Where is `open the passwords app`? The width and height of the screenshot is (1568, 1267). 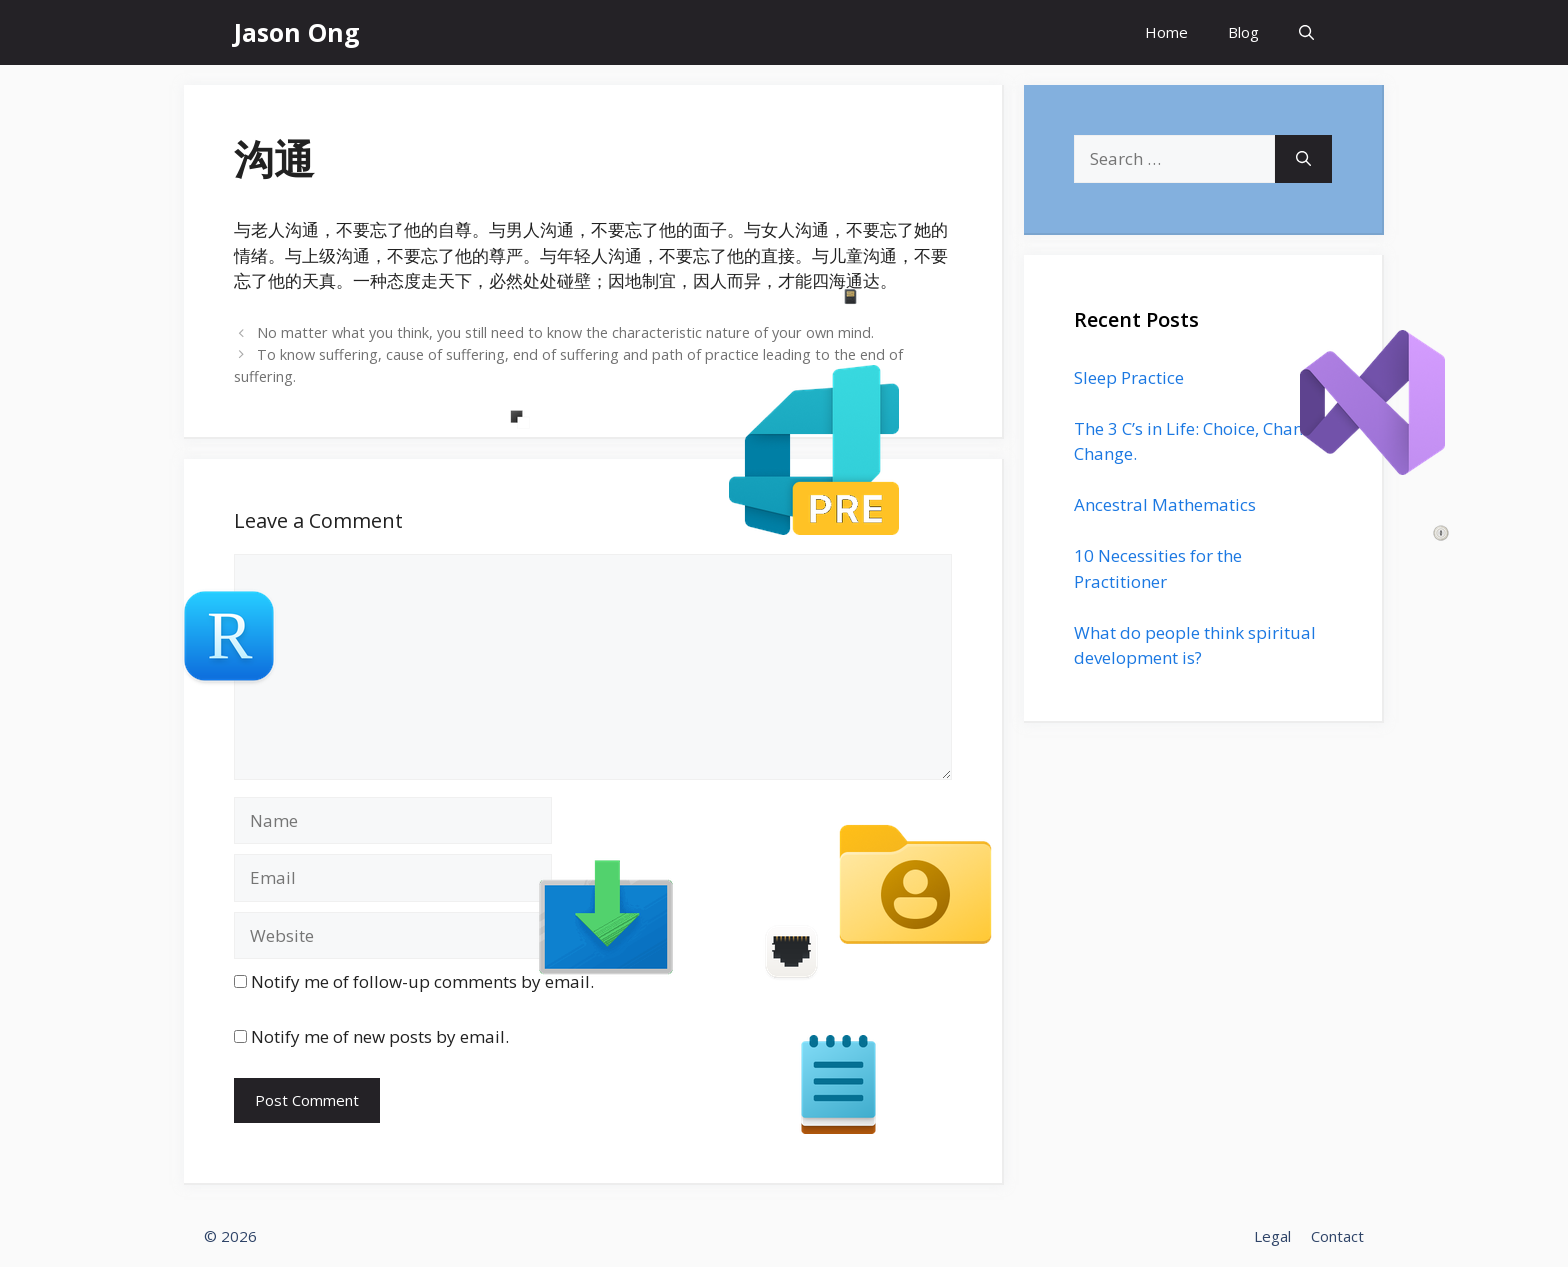
open the passwords app is located at coordinates (1441, 533).